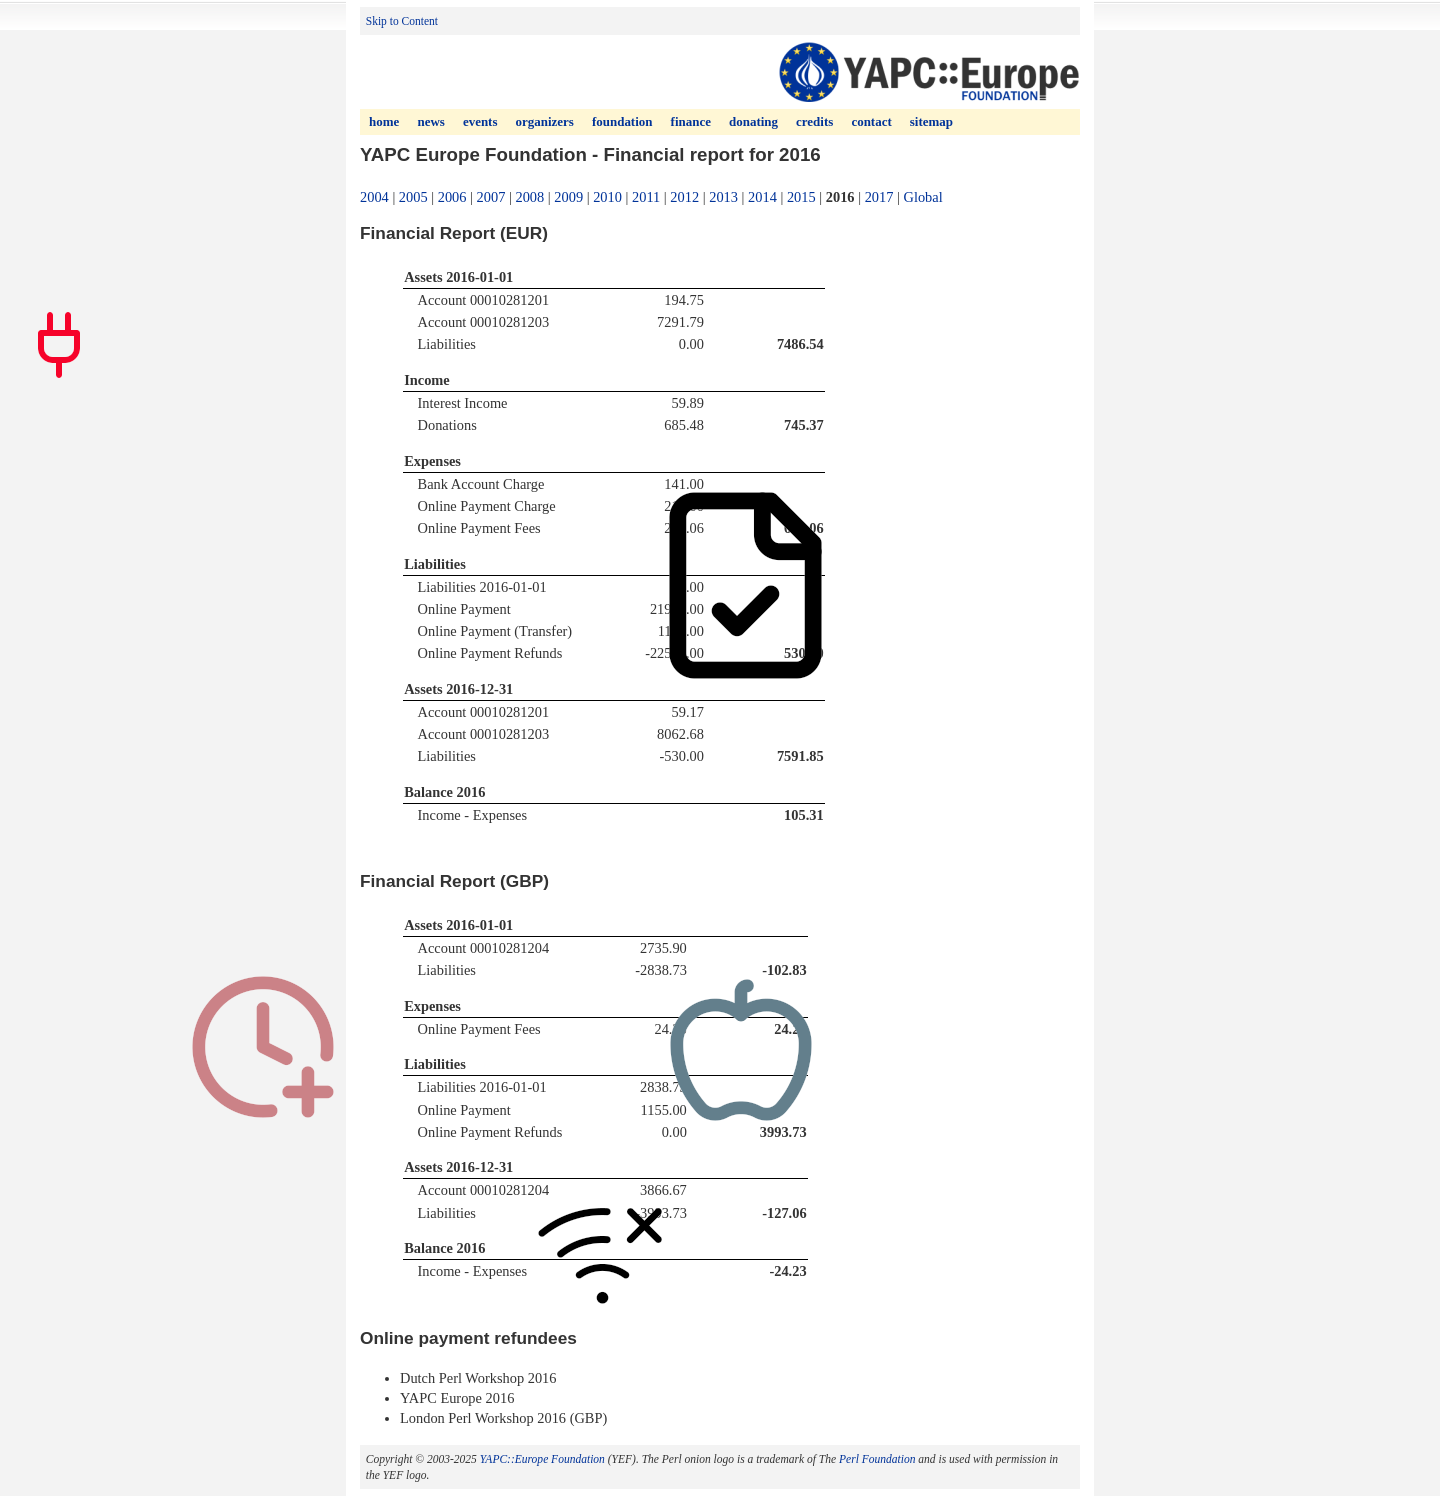 The image size is (1440, 1496). Describe the element at coordinates (602, 1253) in the screenshot. I see `no wifi connection available` at that location.